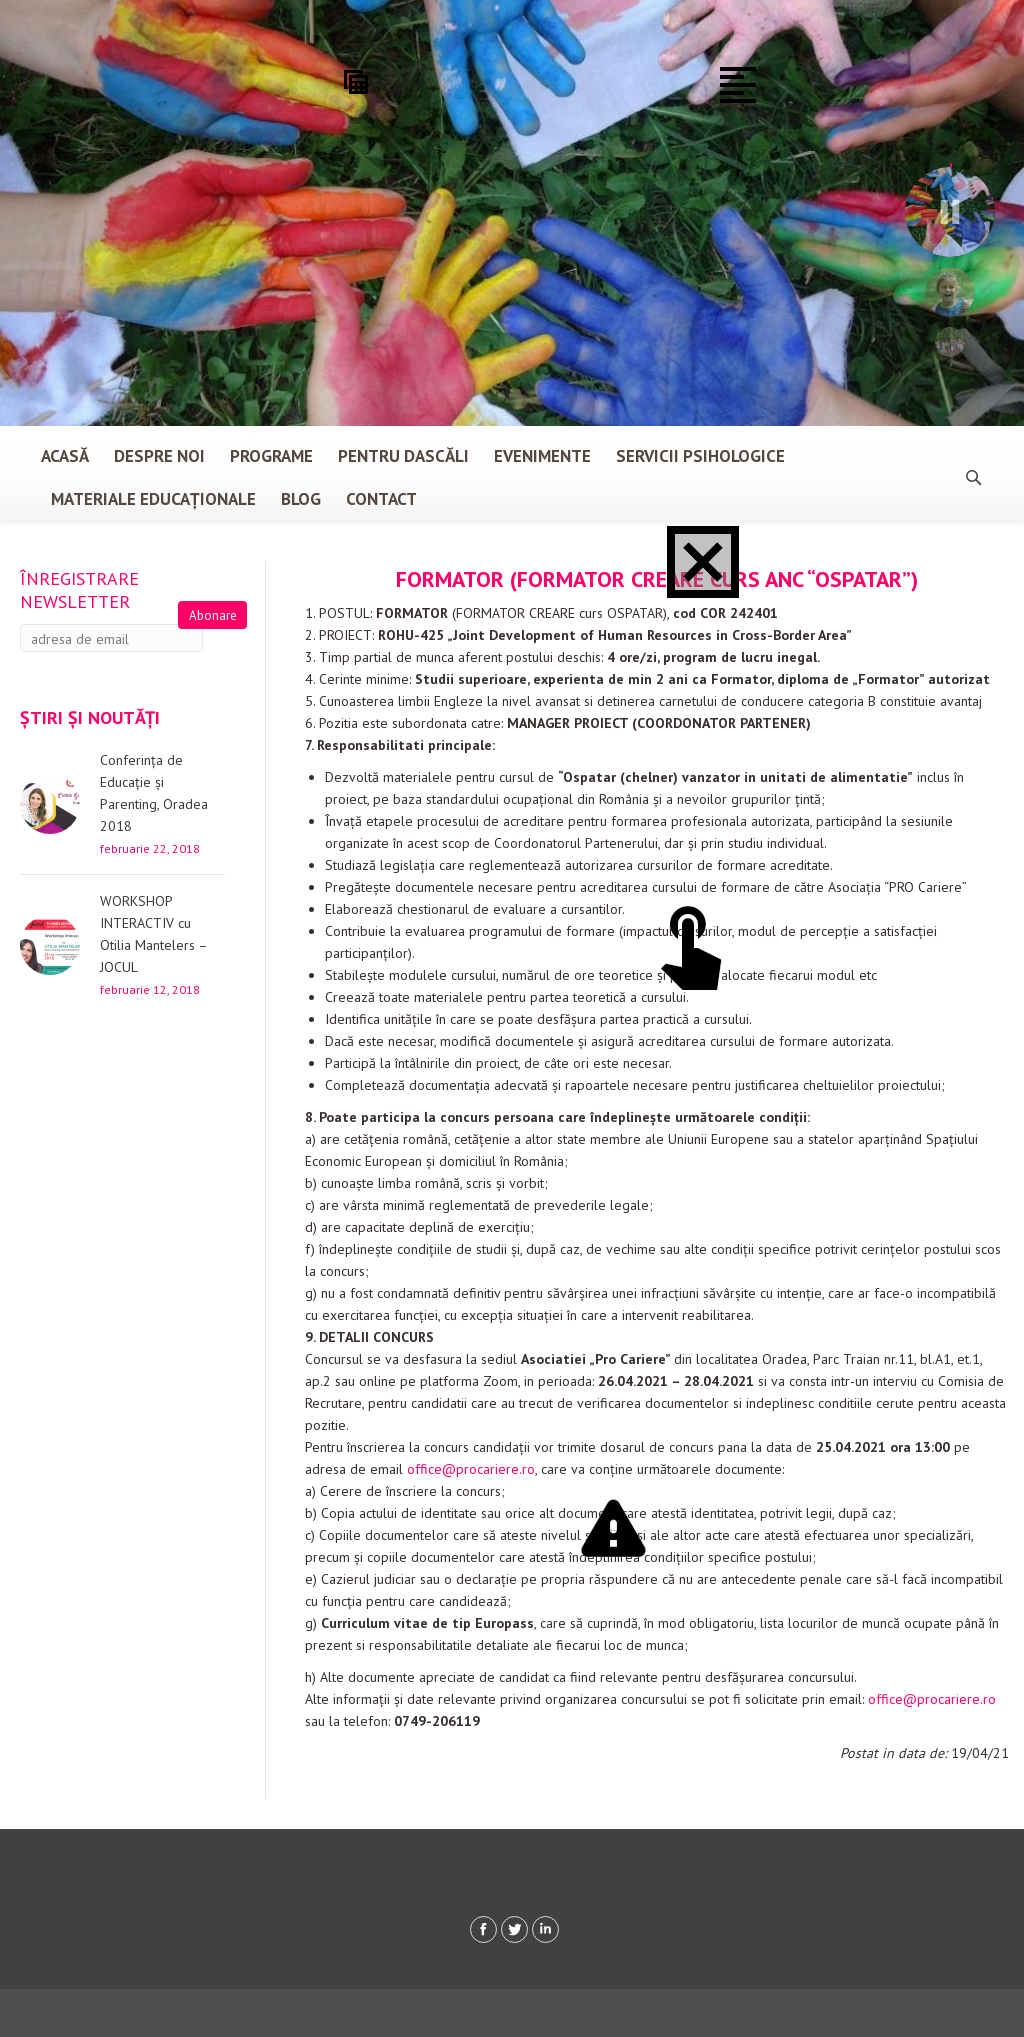 This screenshot has width=1024, height=2037. I want to click on tap to interact with this element, so click(693, 950).